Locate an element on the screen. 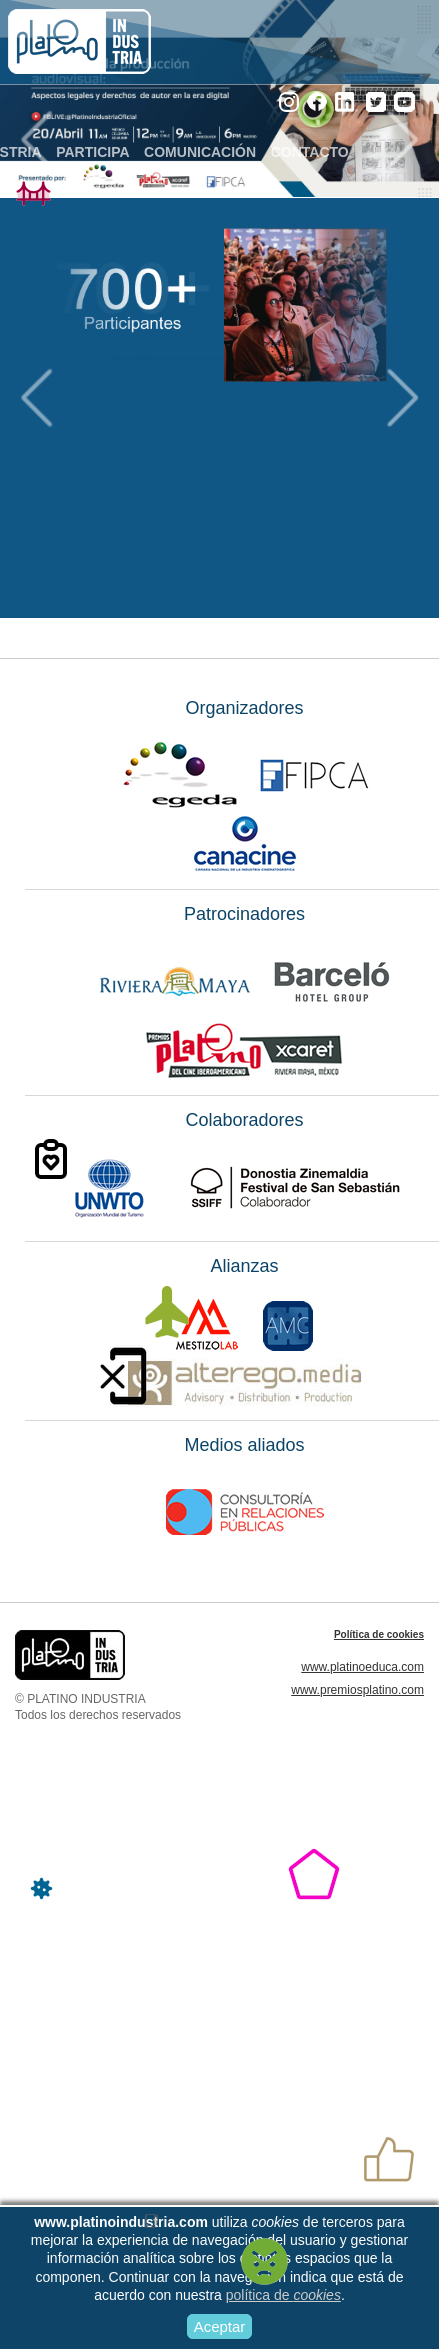  like or approve content is located at coordinates (389, 2162).